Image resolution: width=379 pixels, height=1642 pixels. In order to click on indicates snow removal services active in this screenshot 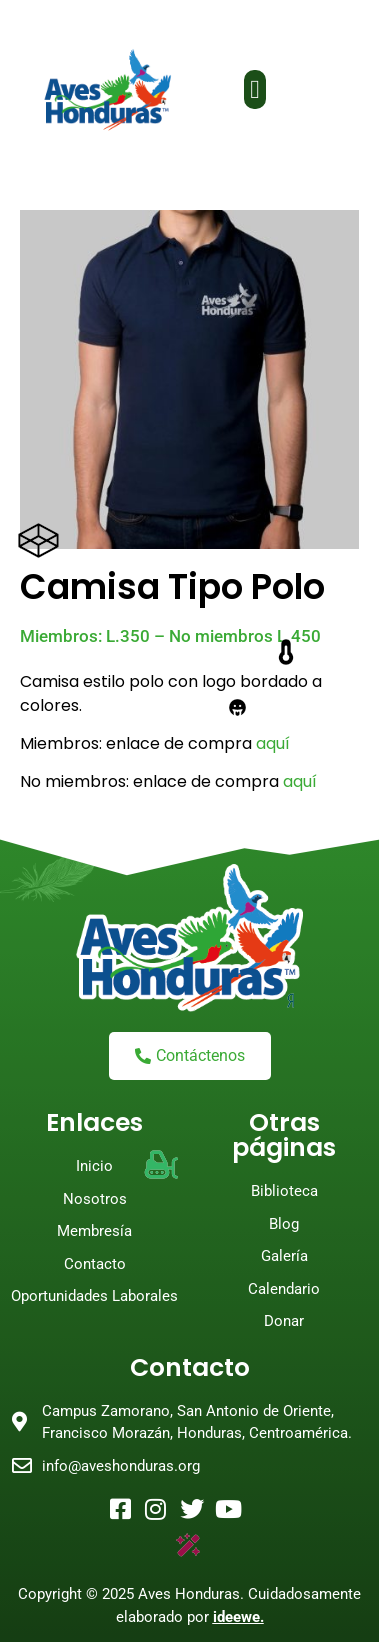, I will do `click(160, 1164)`.